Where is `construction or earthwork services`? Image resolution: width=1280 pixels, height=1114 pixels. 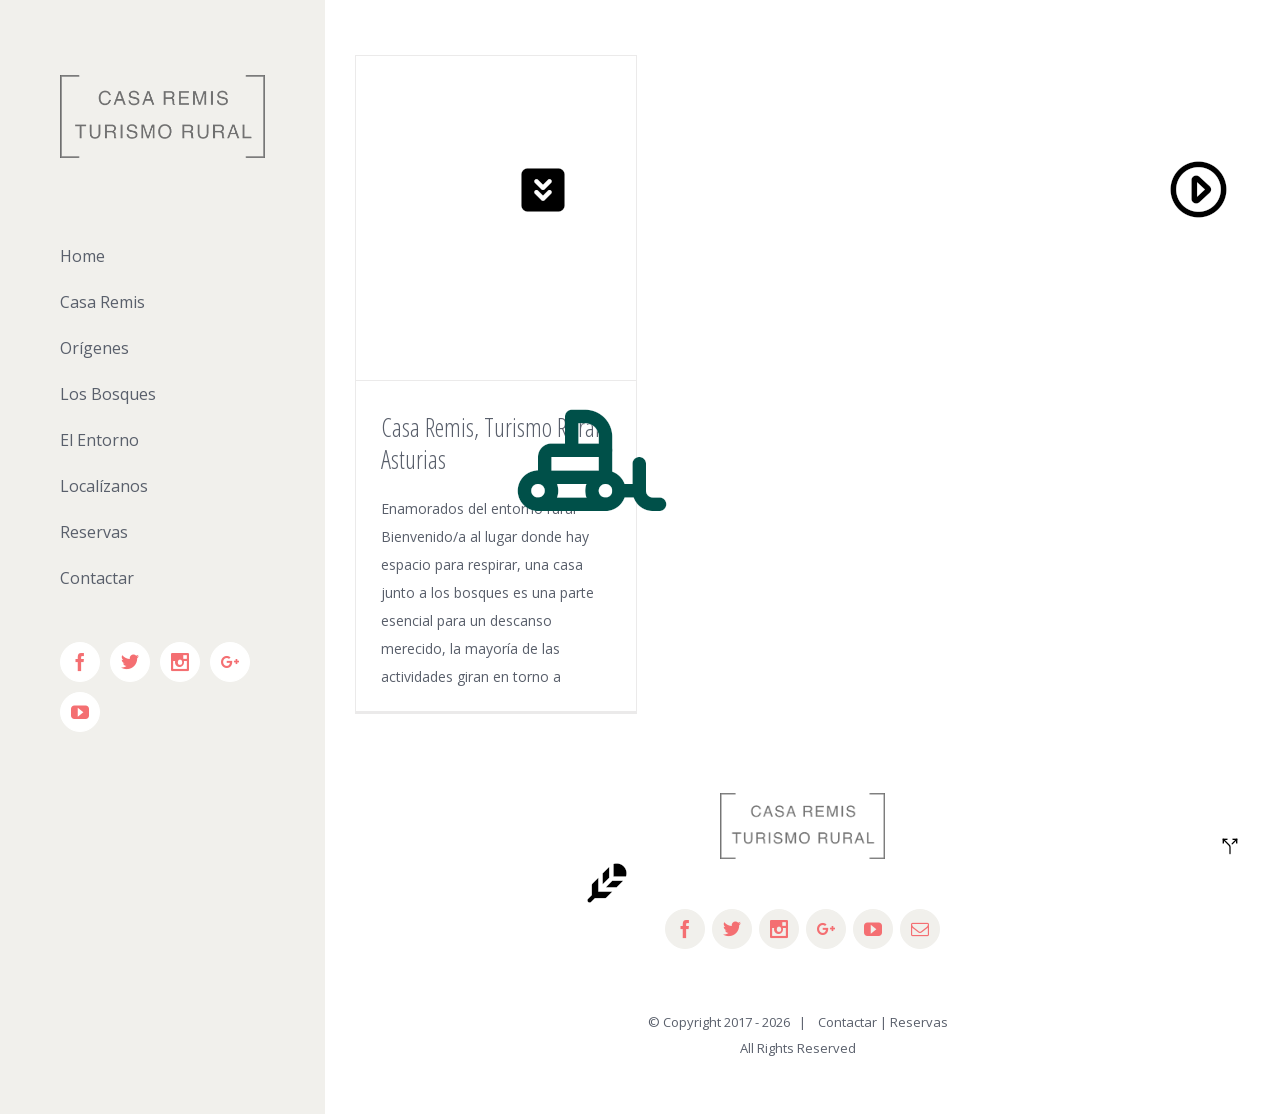 construction or earthwork services is located at coordinates (592, 457).